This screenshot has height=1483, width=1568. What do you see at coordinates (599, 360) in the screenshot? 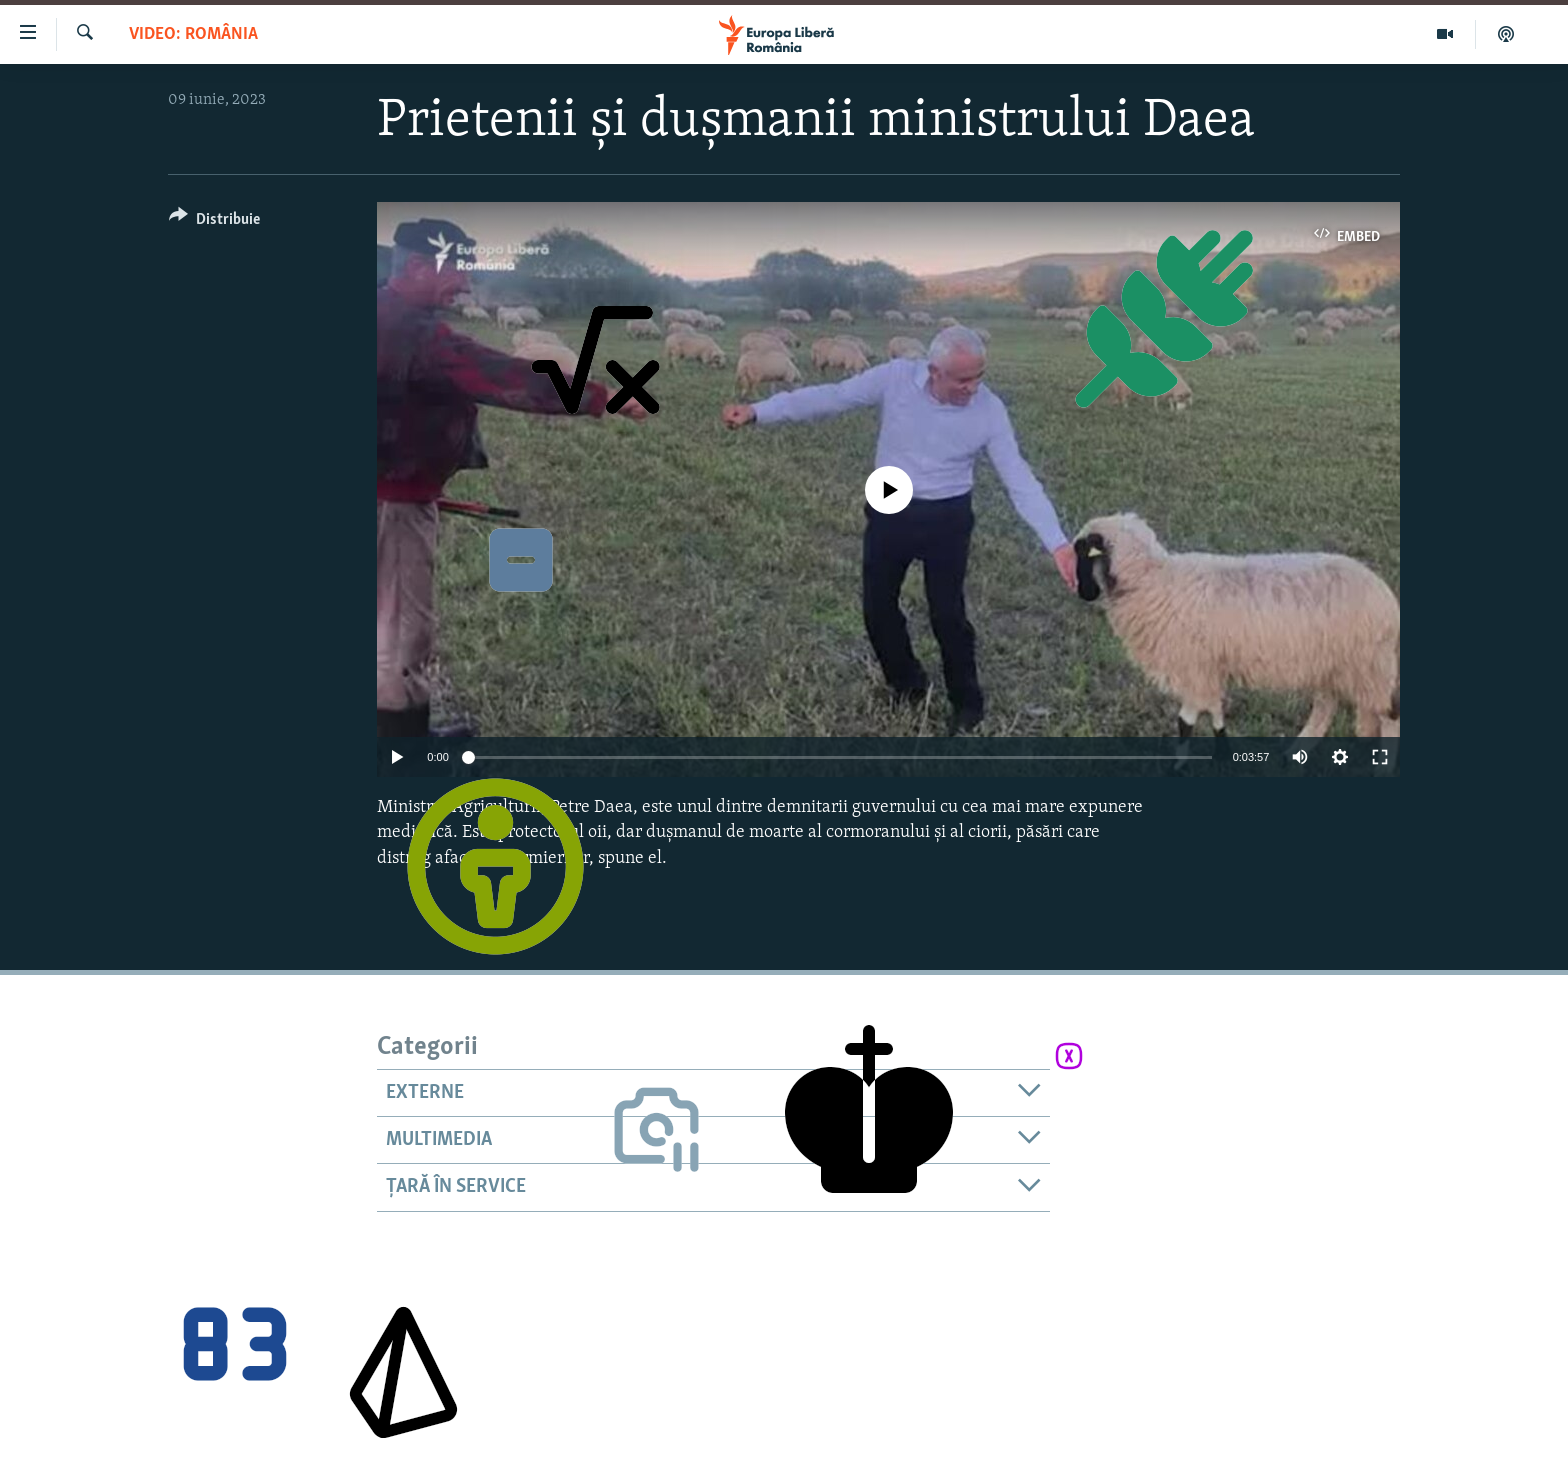
I see `access calculator or math functions` at bounding box center [599, 360].